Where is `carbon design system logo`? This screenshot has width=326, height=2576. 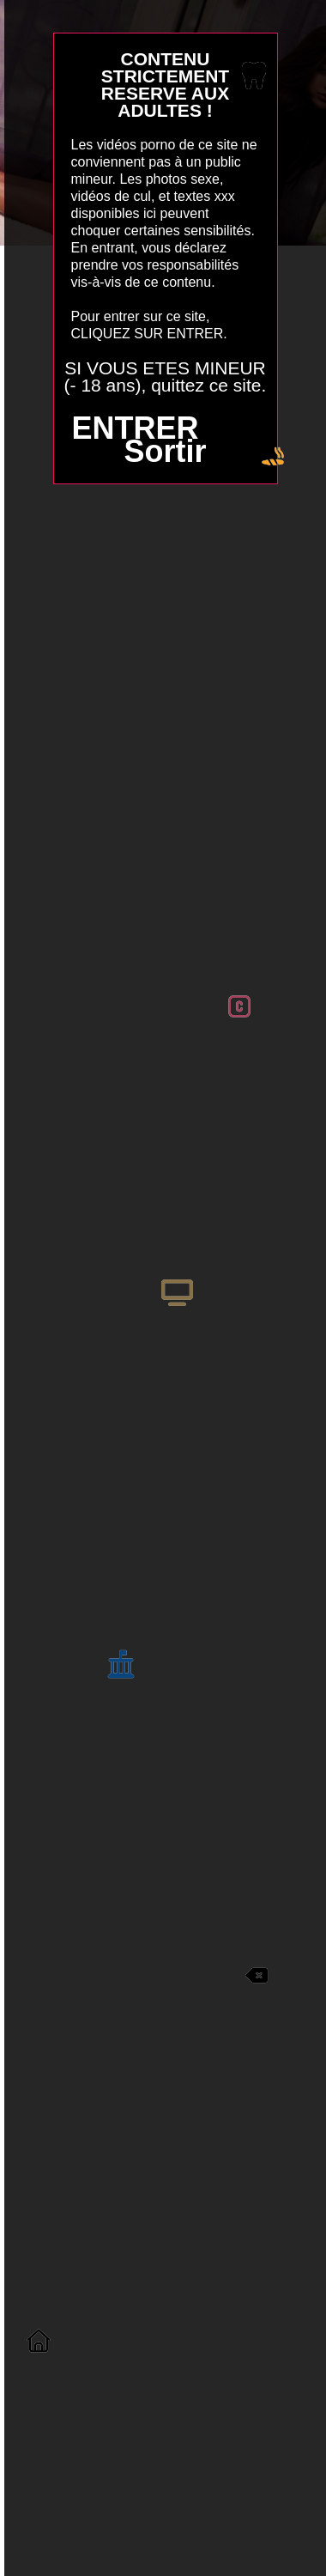
carbon design system logo is located at coordinates (239, 1006).